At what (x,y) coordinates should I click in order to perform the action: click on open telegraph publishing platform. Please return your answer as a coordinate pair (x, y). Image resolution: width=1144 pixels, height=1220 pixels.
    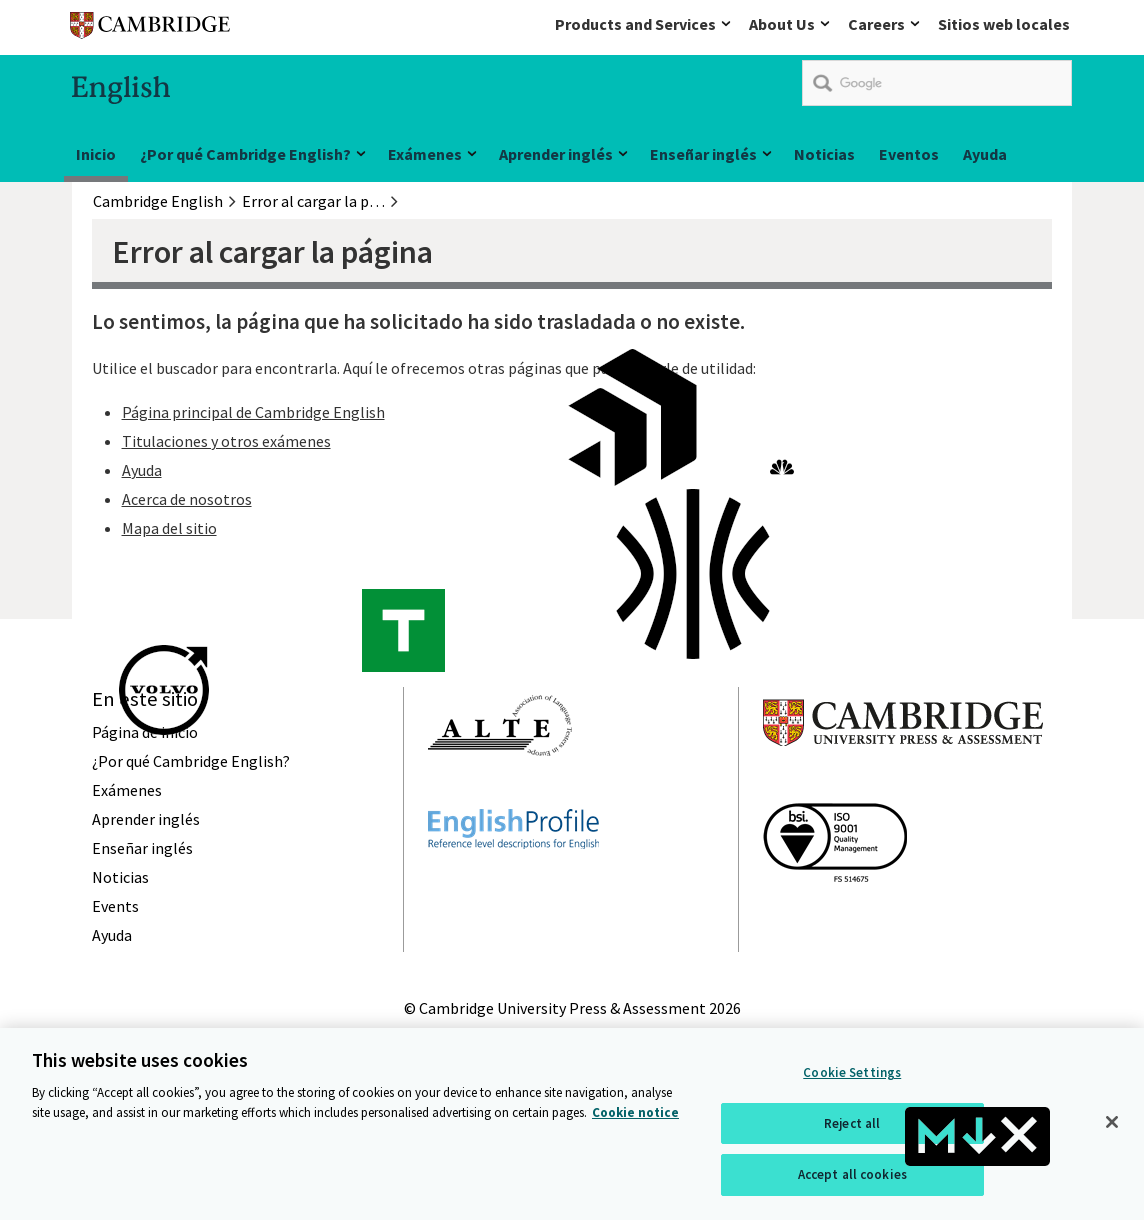
    Looking at the image, I should click on (403, 630).